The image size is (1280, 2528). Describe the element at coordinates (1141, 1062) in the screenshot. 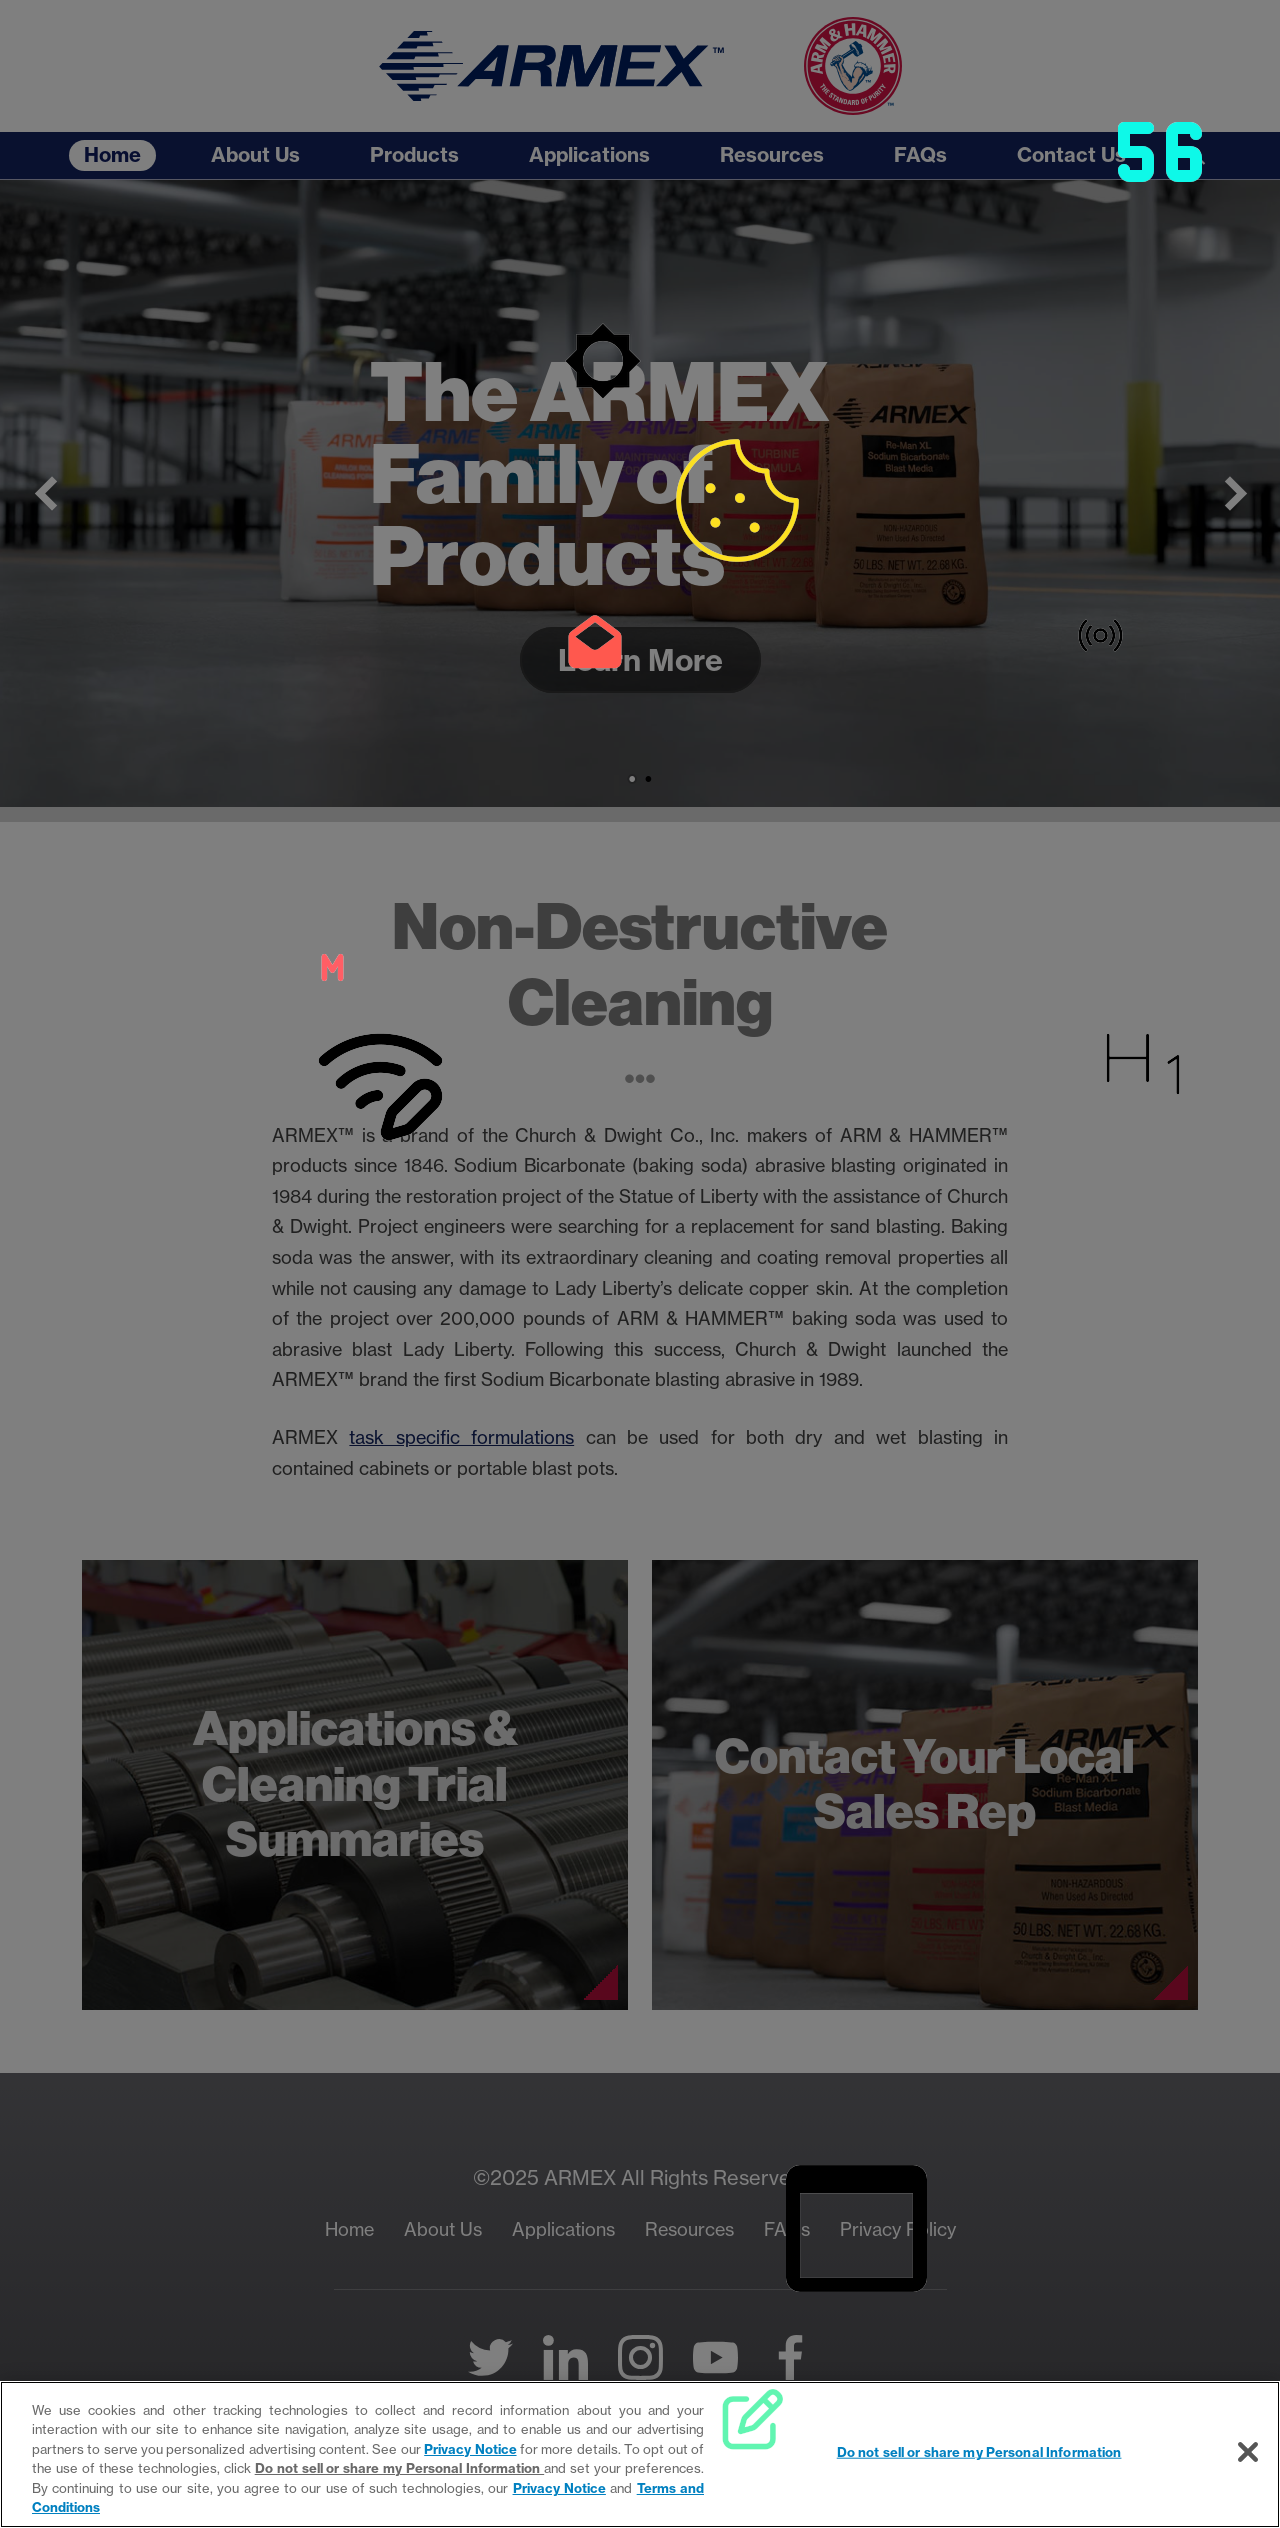

I see `format text as heading level 1` at that location.